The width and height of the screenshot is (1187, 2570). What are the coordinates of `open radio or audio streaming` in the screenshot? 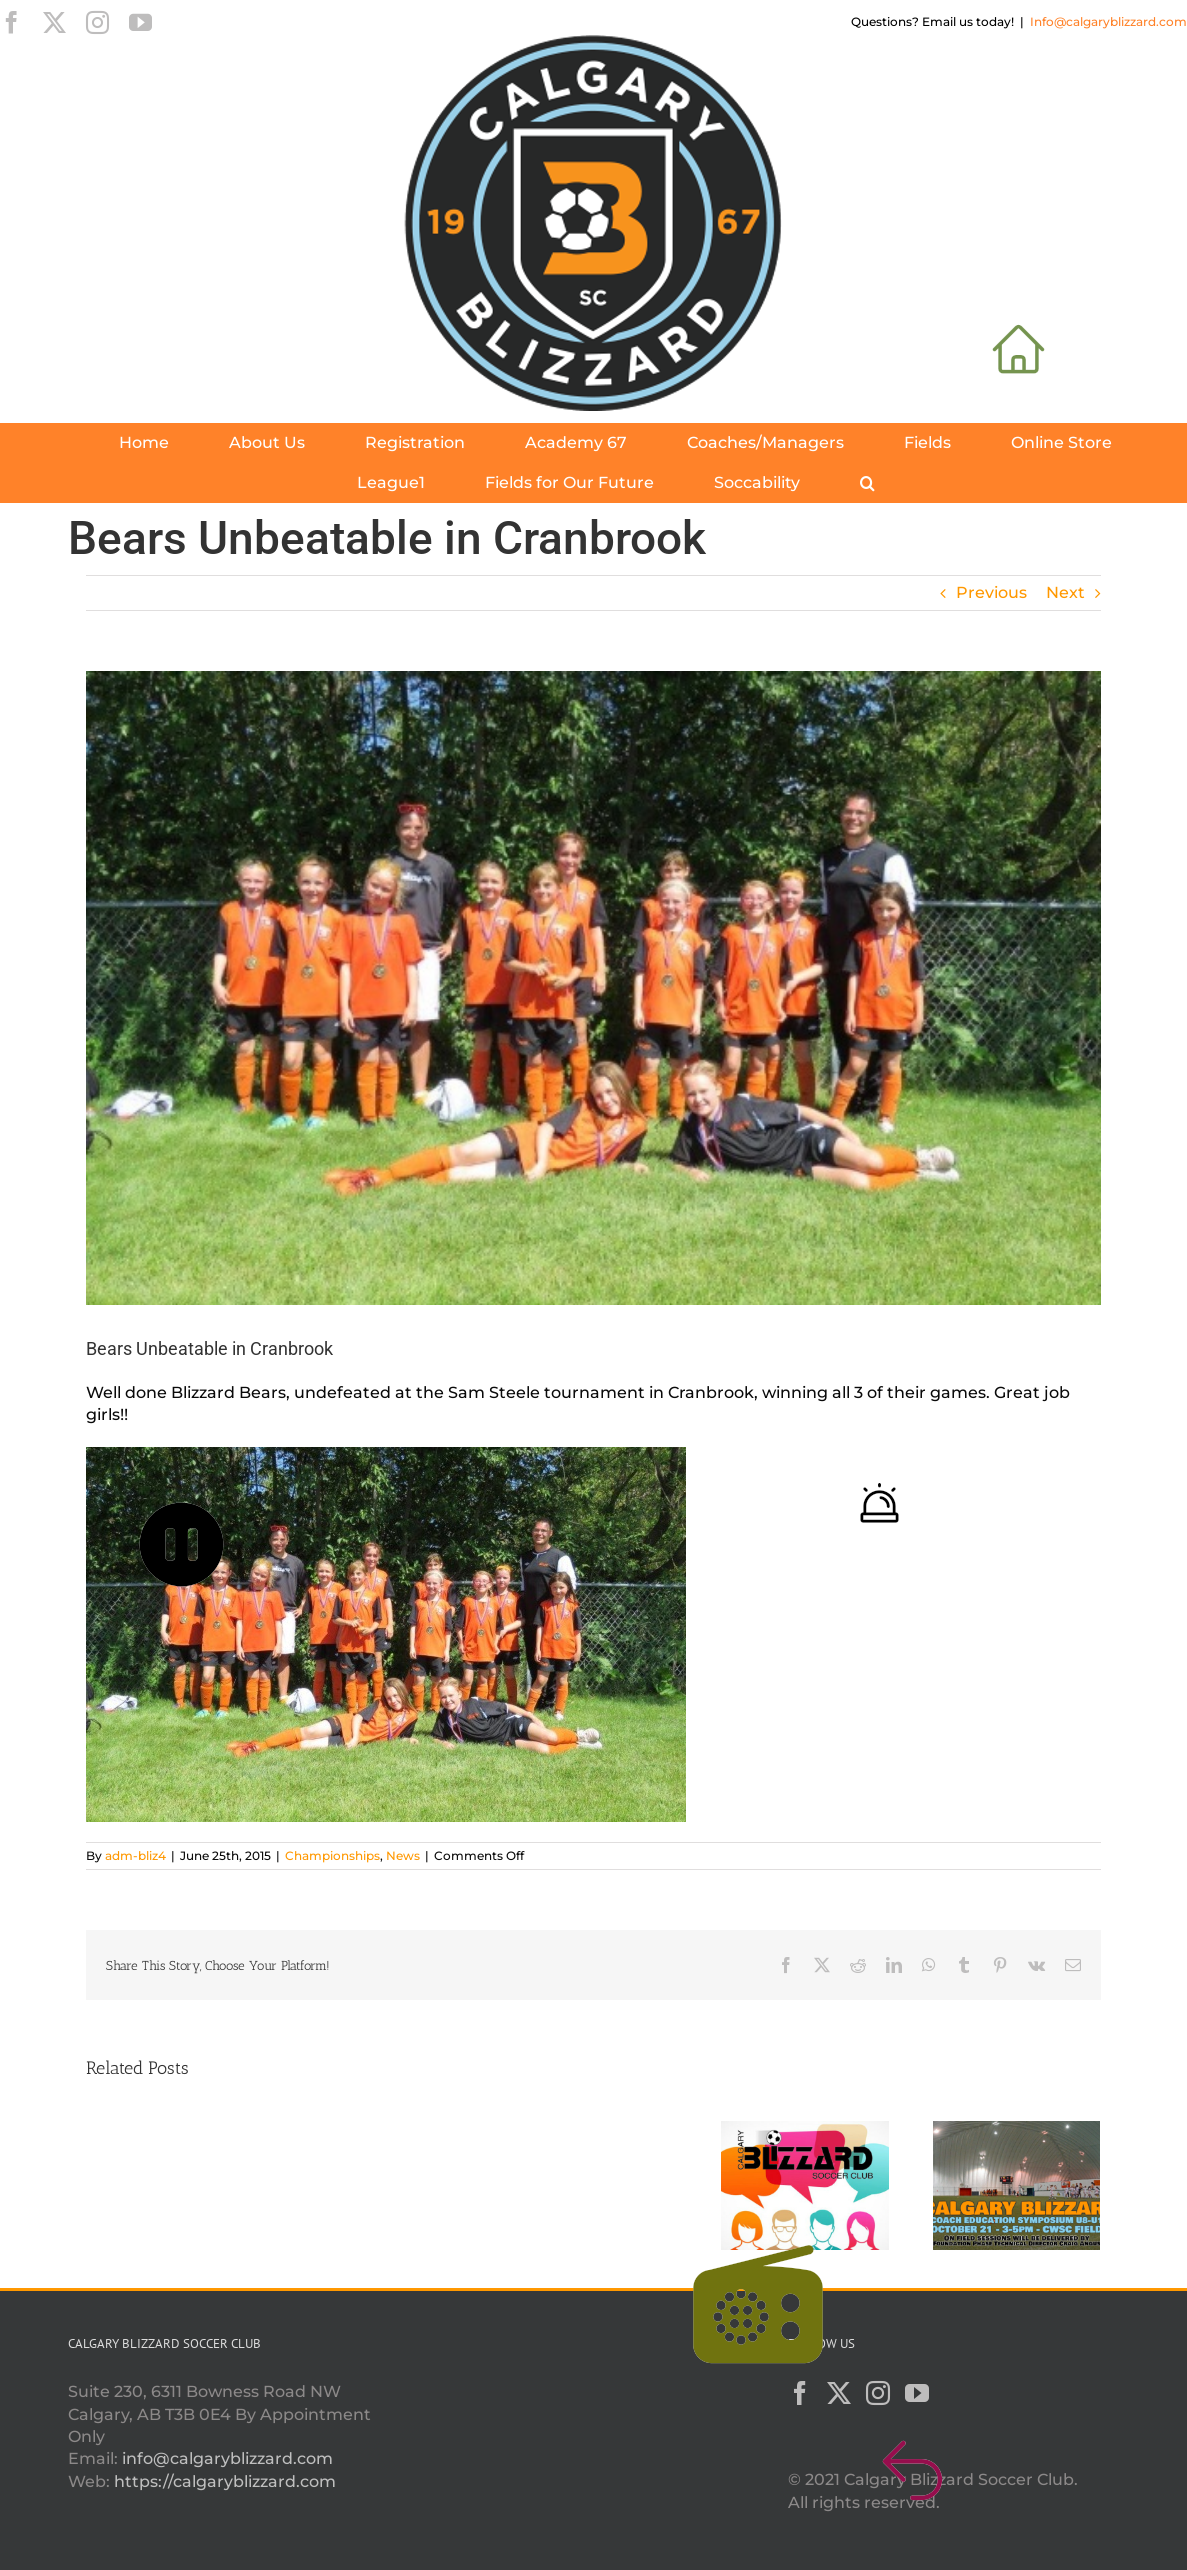 It's located at (758, 2303).